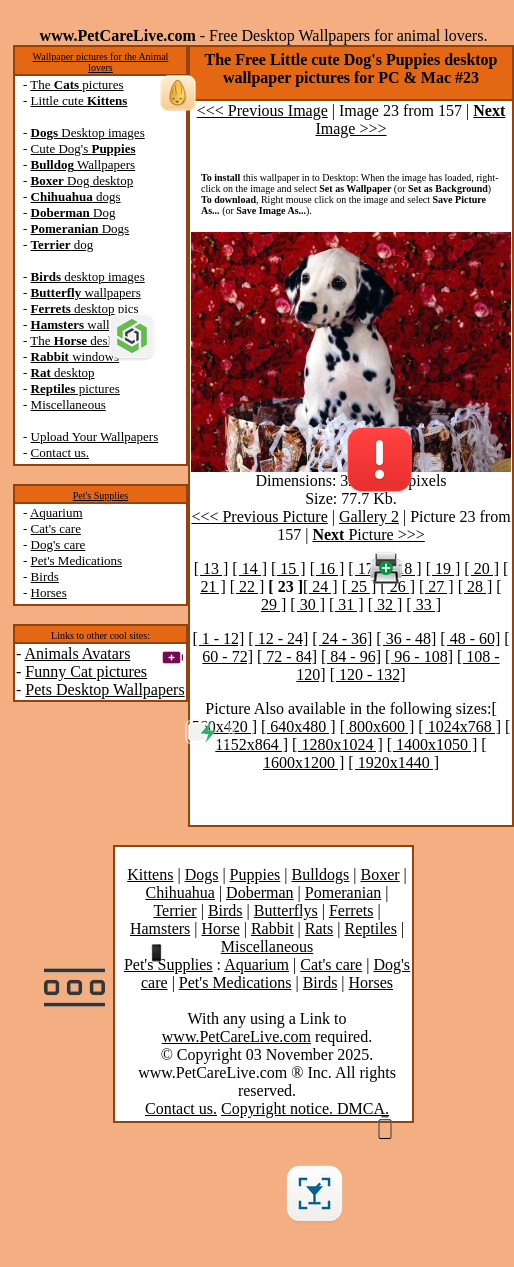 The height and width of the screenshot is (1267, 514). What do you see at coordinates (386, 568) in the screenshot?
I see `add a new printer to your system` at bounding box center [386, 568].